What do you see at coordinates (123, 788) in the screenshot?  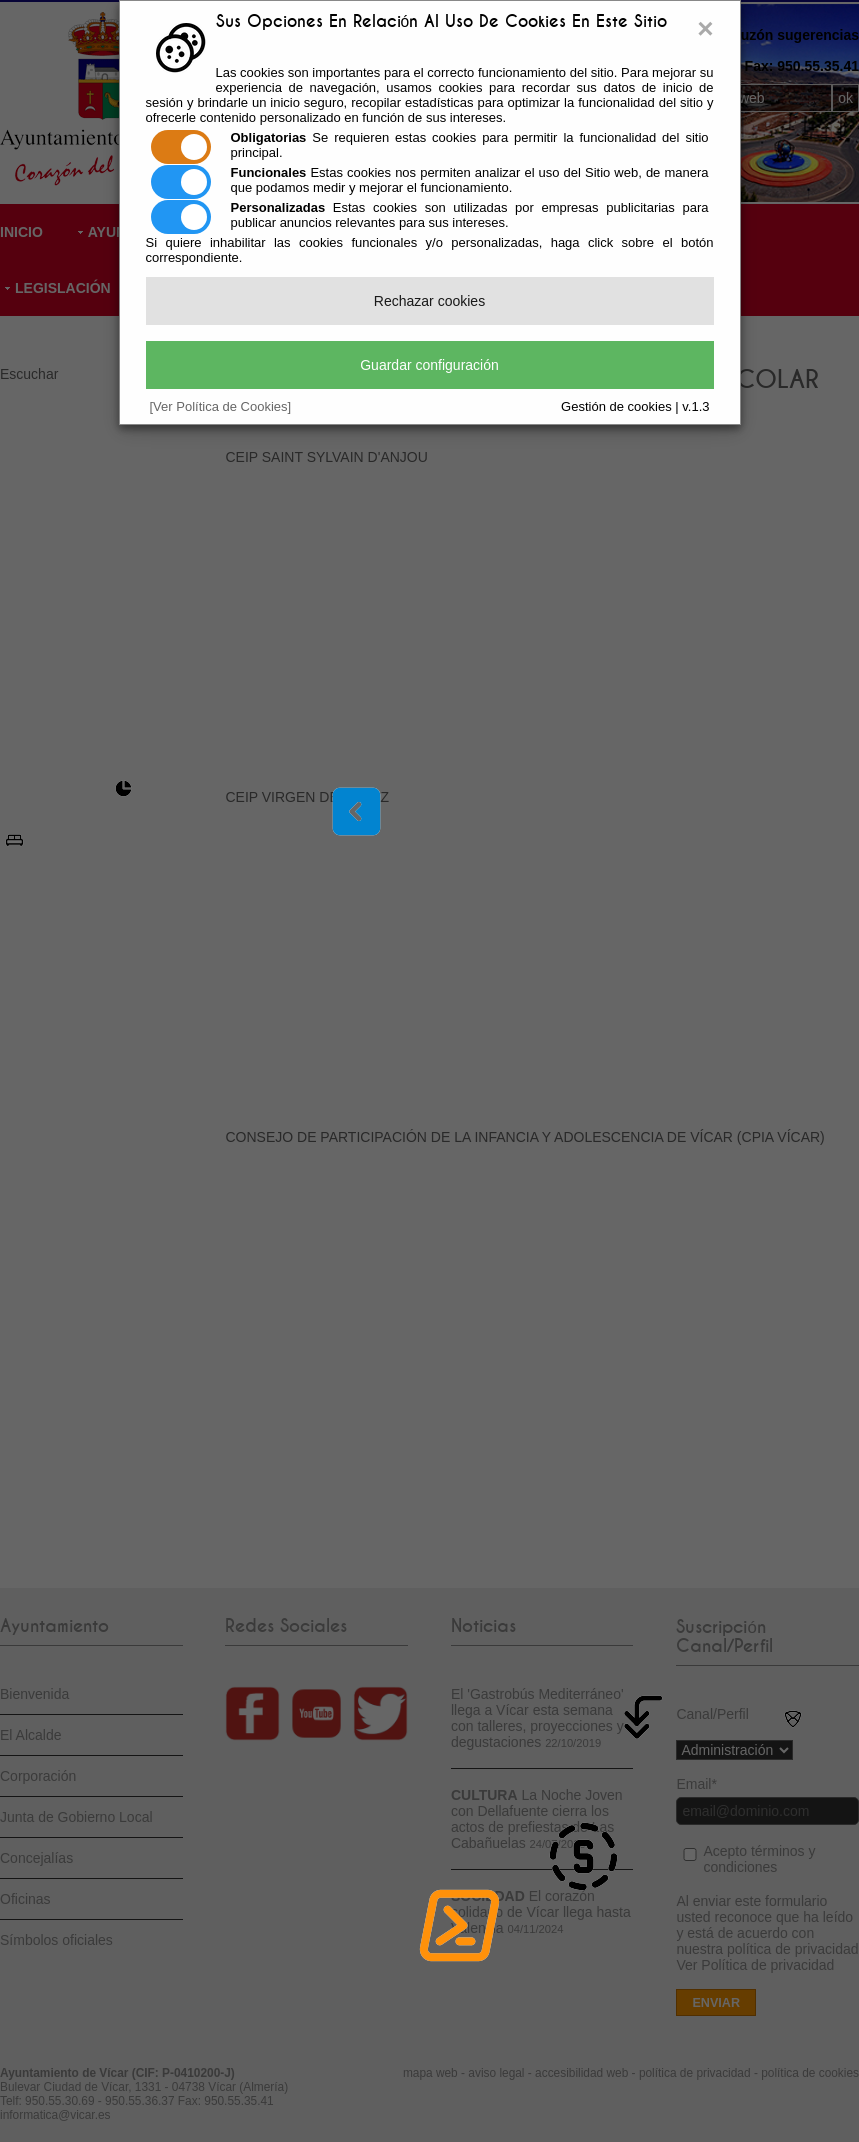 I see `view pie chart analytics` at bounding box center [123, 788].